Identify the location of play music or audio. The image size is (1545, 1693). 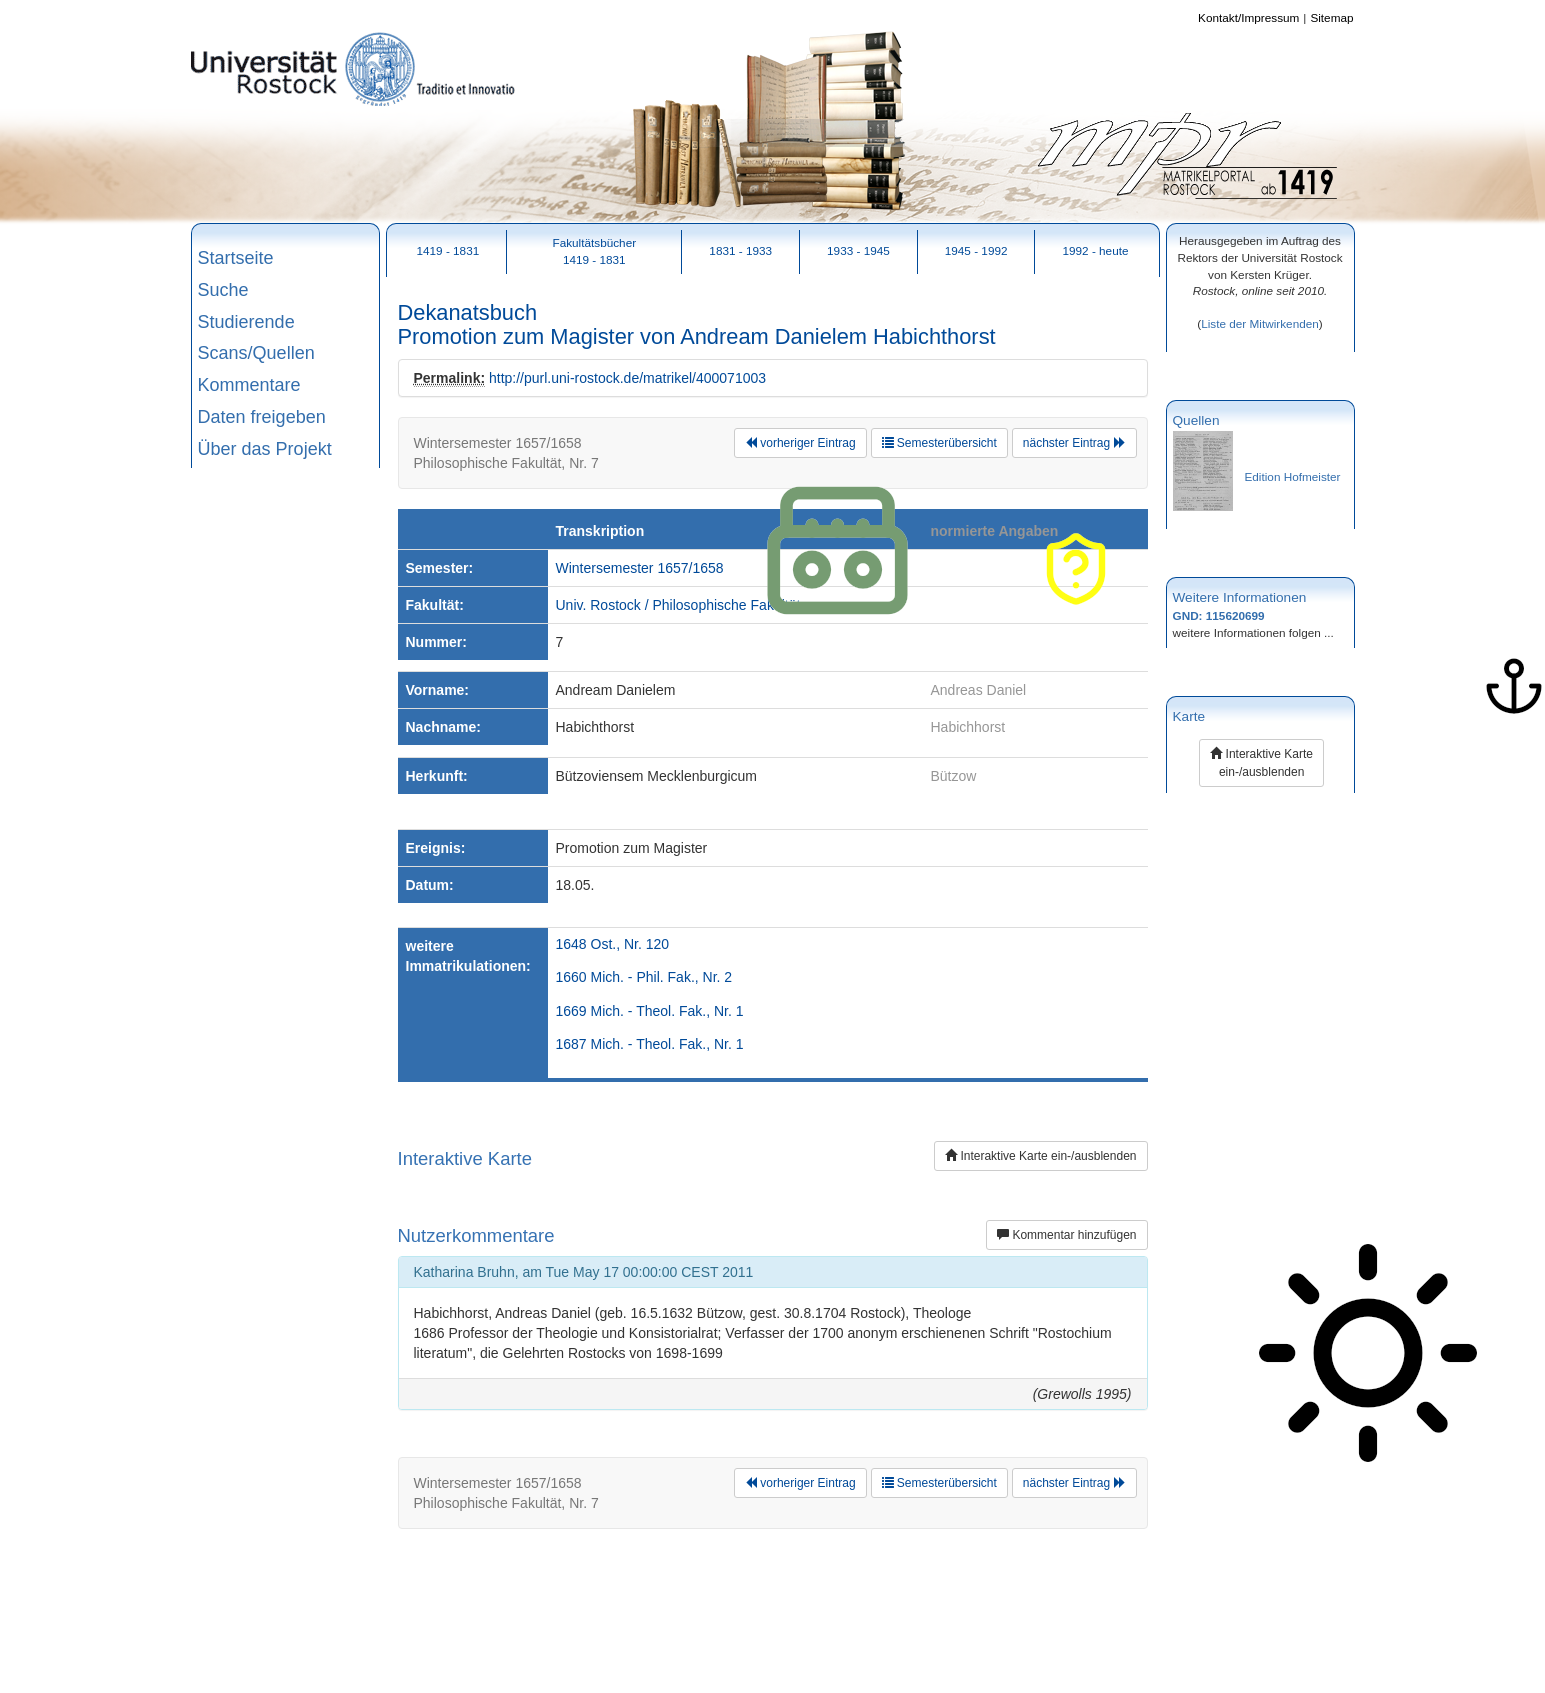
(837, 550).